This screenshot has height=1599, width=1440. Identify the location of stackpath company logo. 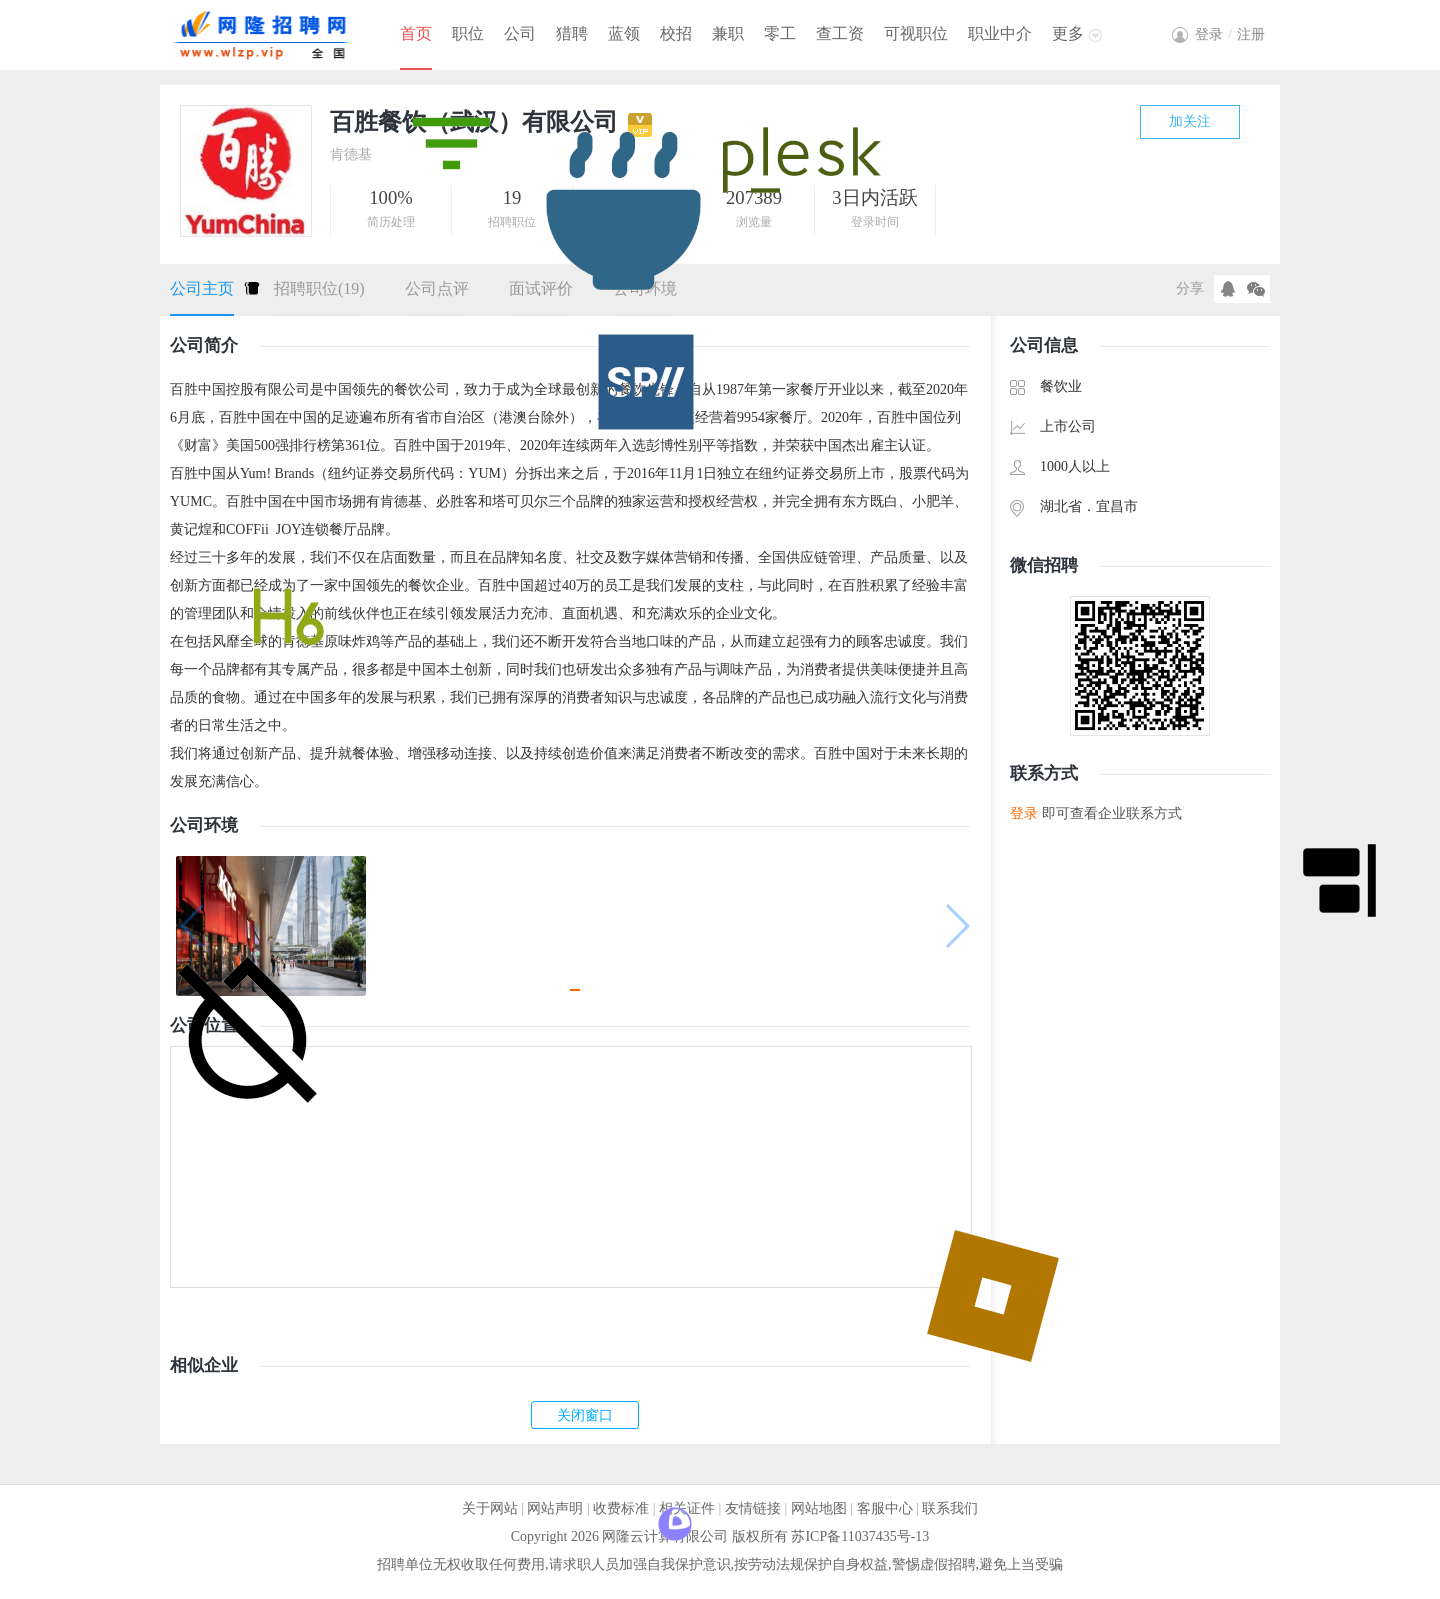
(646, 382).